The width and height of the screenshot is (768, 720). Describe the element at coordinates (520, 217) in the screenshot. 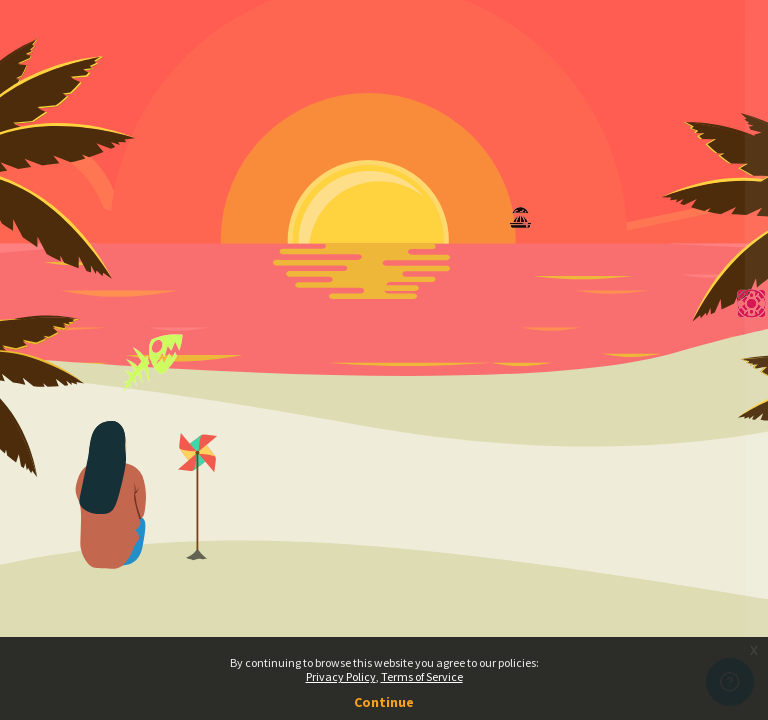

I see `access kitchen or cooking tools` at that location.